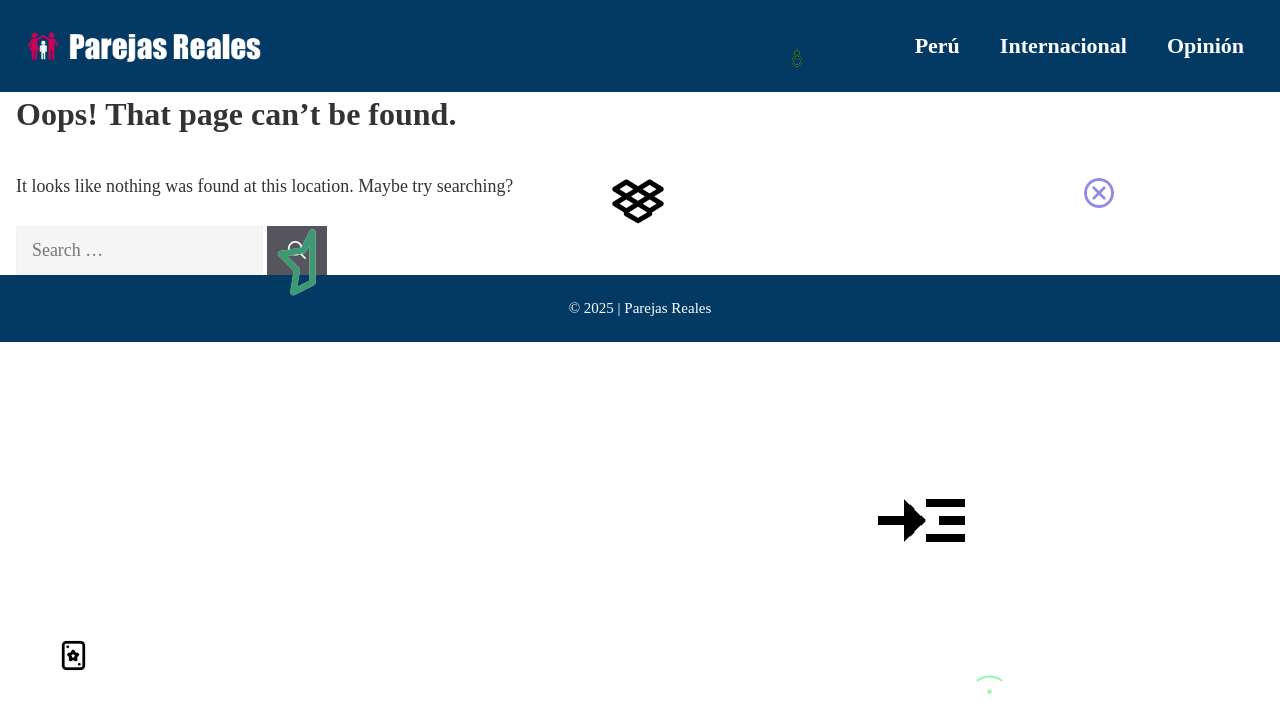  Describe the element at coordinates (921, 520) in the screenshot. I see `expand to read more content` at that location.